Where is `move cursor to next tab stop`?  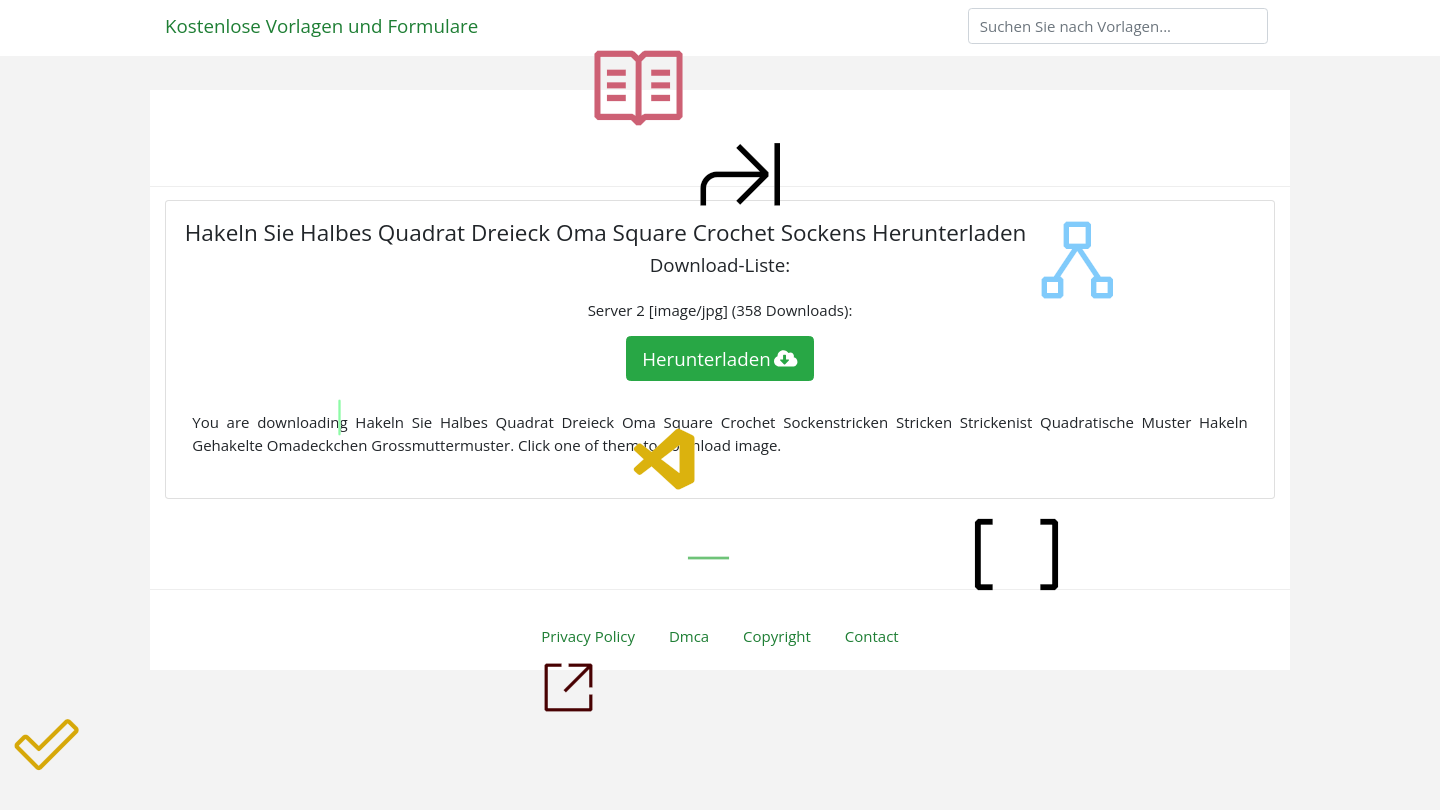
move cursor to next tab stop is located at coordinates (734, 171).